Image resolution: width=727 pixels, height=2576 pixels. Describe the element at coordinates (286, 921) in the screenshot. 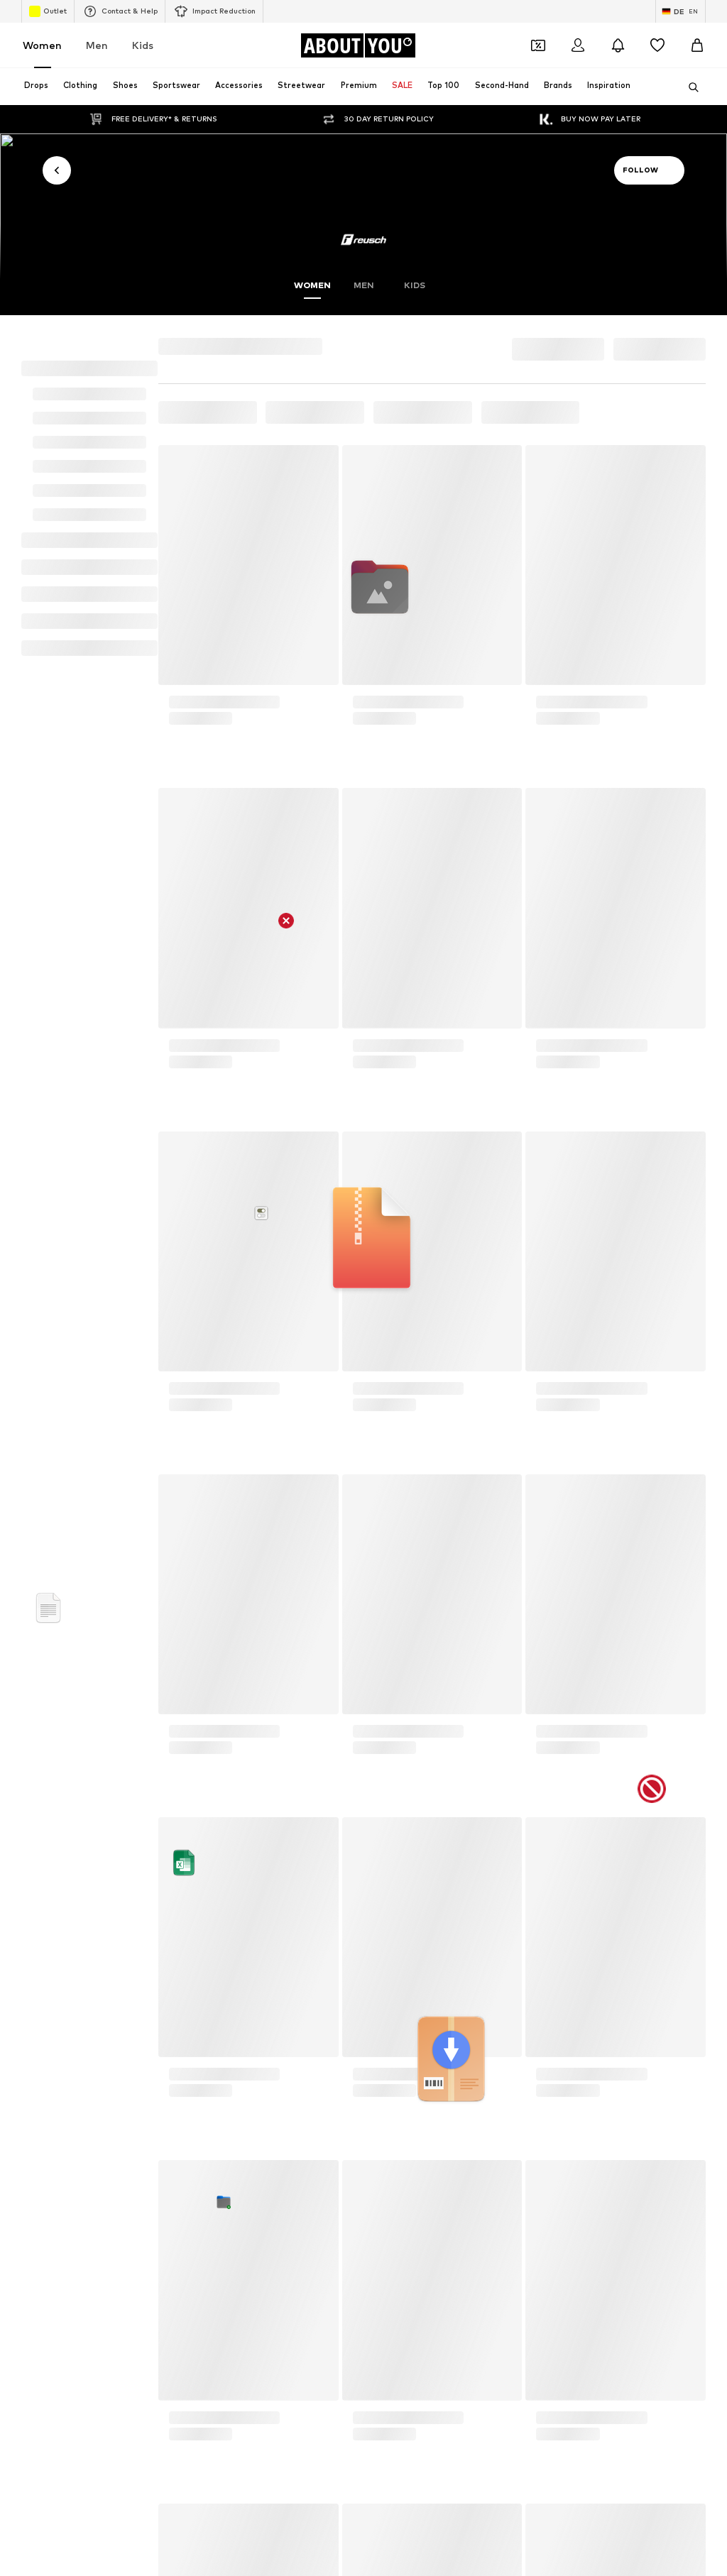

I see `cancel the current action or operation` at that location.